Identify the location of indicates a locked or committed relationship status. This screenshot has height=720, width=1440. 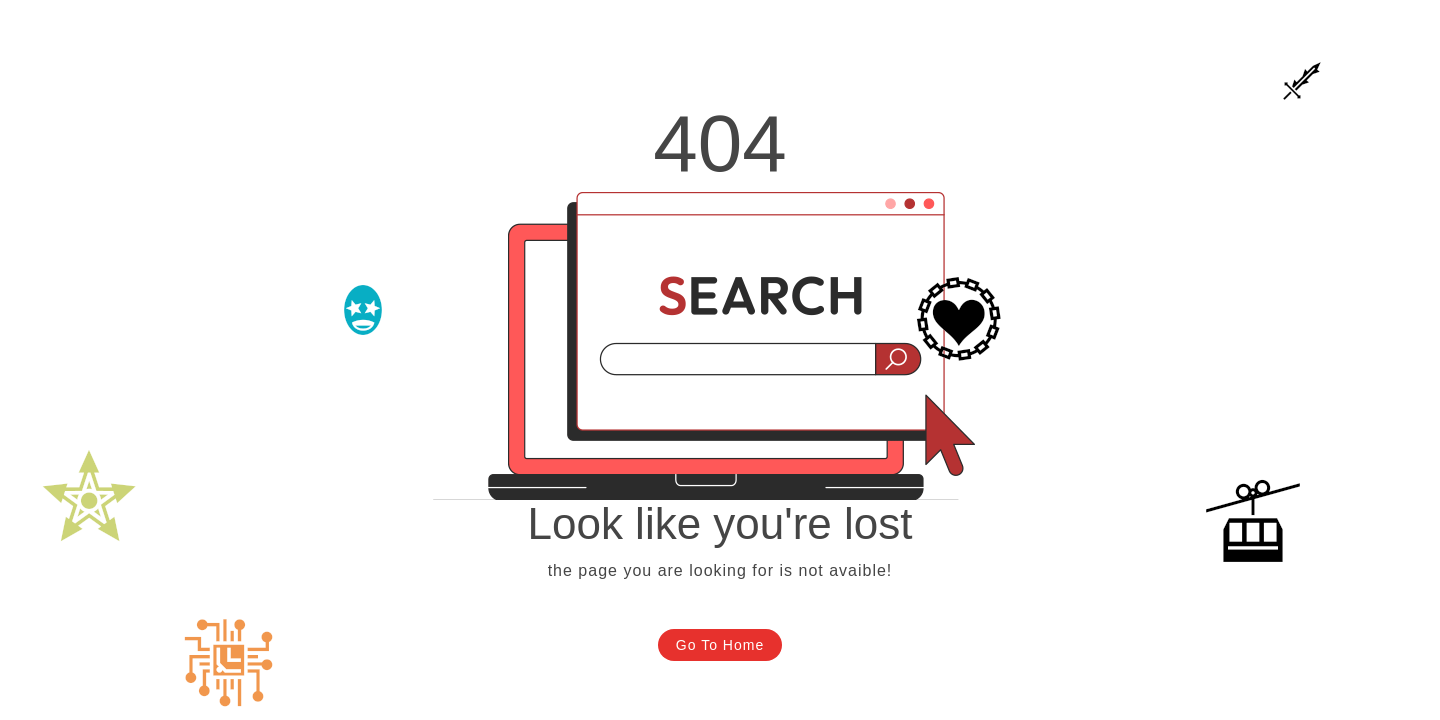
(958, 319).